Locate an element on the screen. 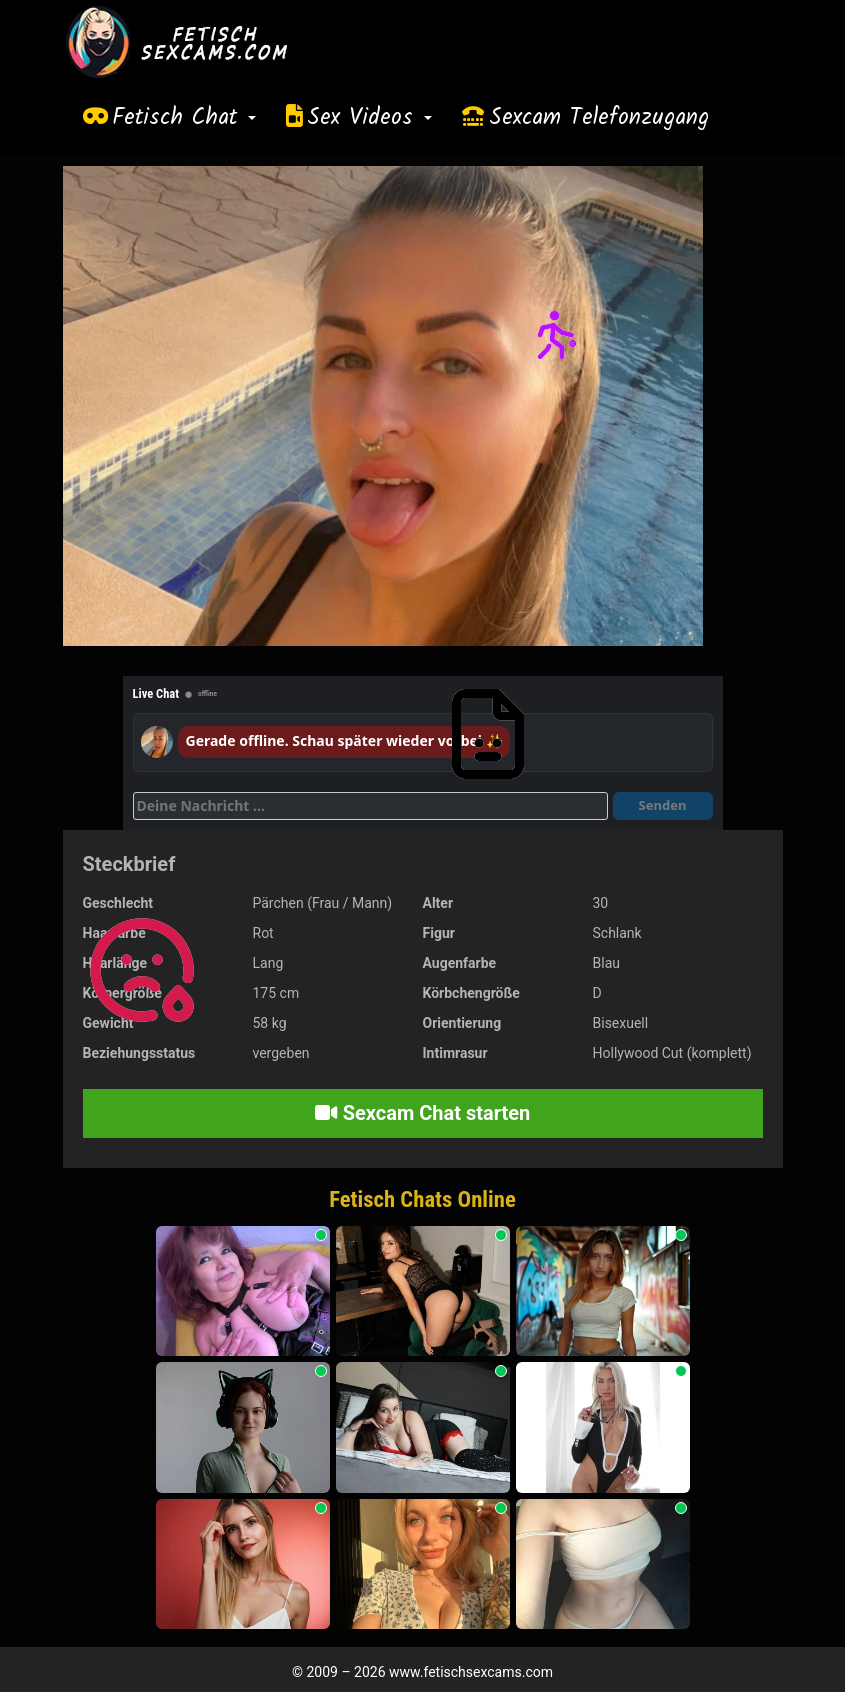 The height and width of the screenshot is (1692, 845). access basketball or sports activities is located at coordinates (557, 335).